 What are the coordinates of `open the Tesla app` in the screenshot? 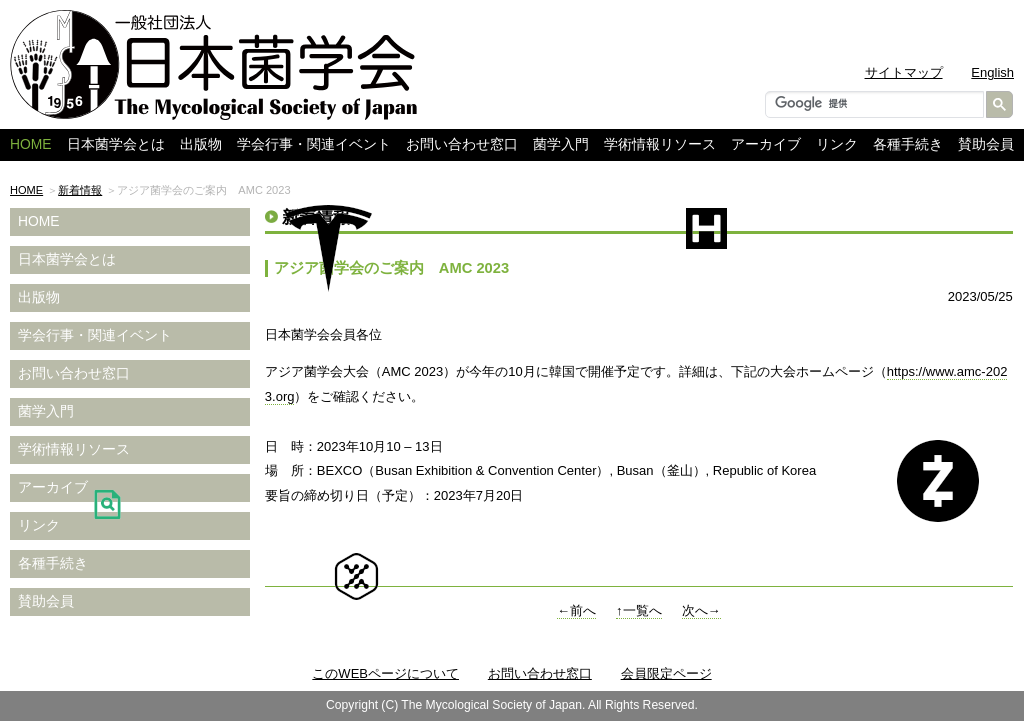 It's located at (328, 248).